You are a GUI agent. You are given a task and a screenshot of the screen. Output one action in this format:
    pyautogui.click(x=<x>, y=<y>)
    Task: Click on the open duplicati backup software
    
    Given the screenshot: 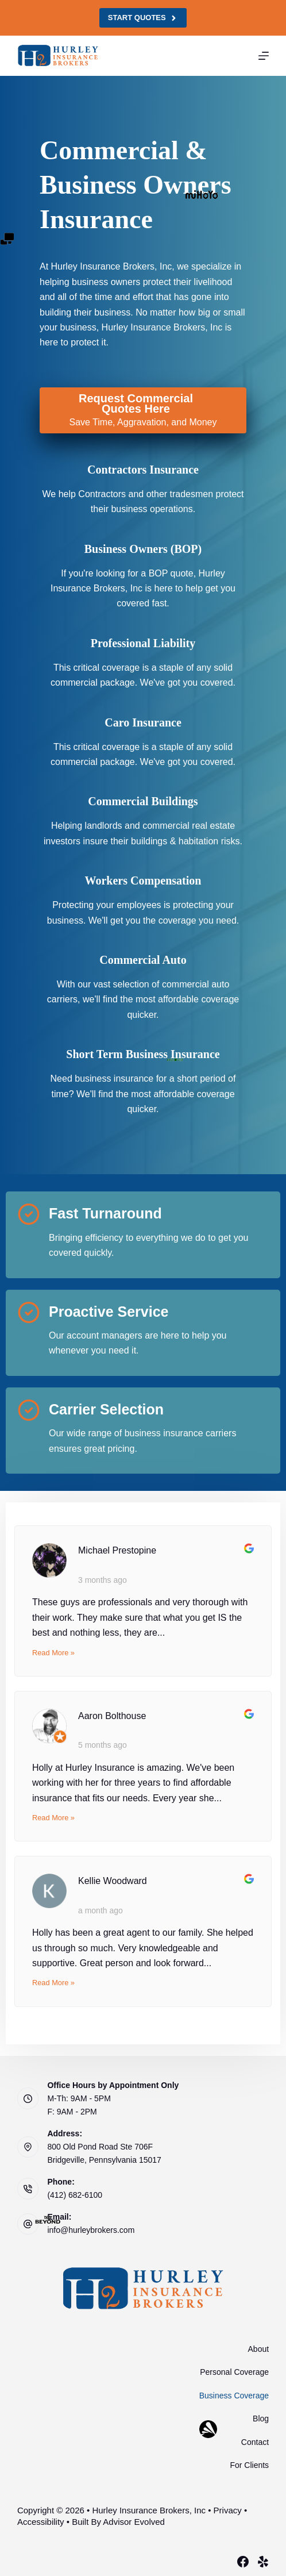 What is the action you would take?
    pyautogui.click(x=7, y=239)
    